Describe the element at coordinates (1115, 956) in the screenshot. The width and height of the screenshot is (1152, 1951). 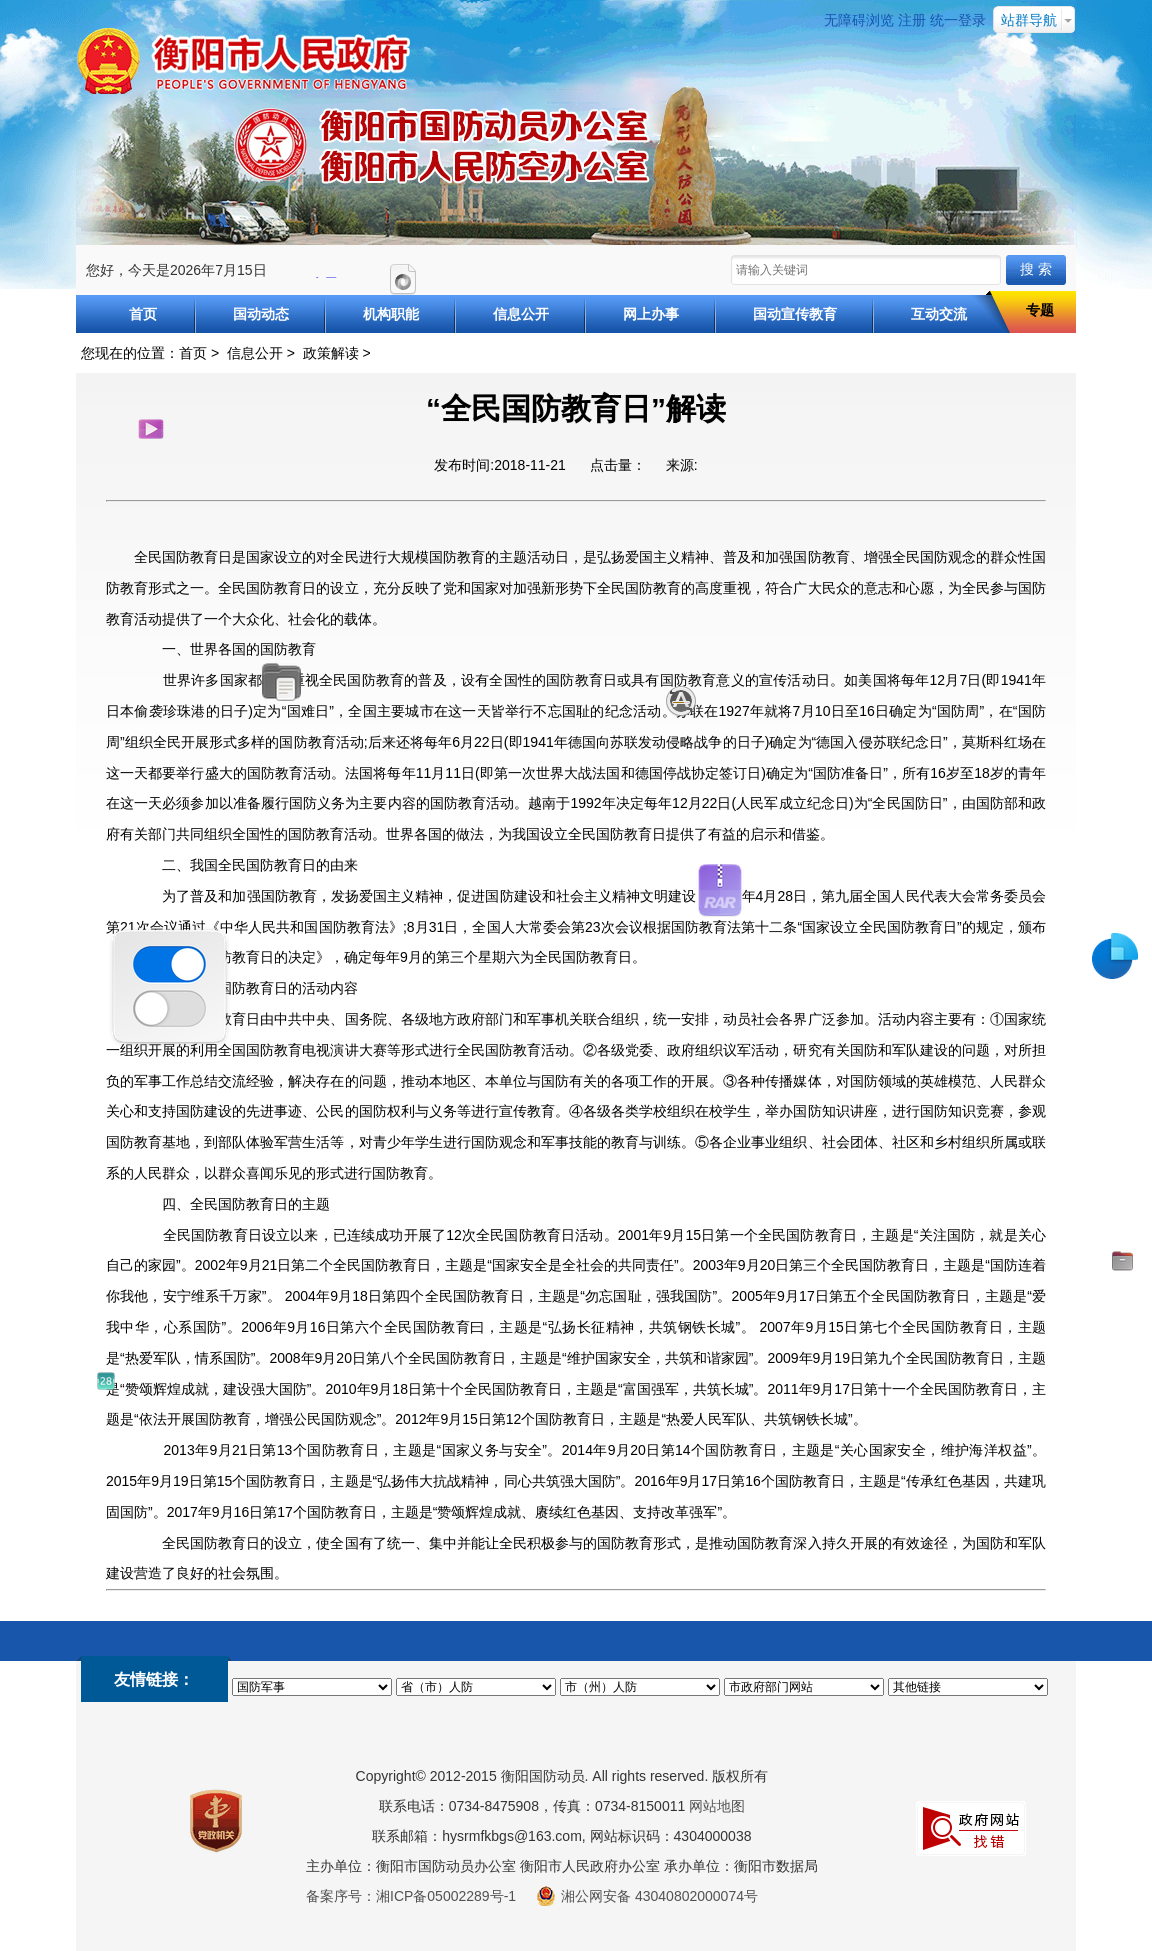
I see `open the sales app` at that location.